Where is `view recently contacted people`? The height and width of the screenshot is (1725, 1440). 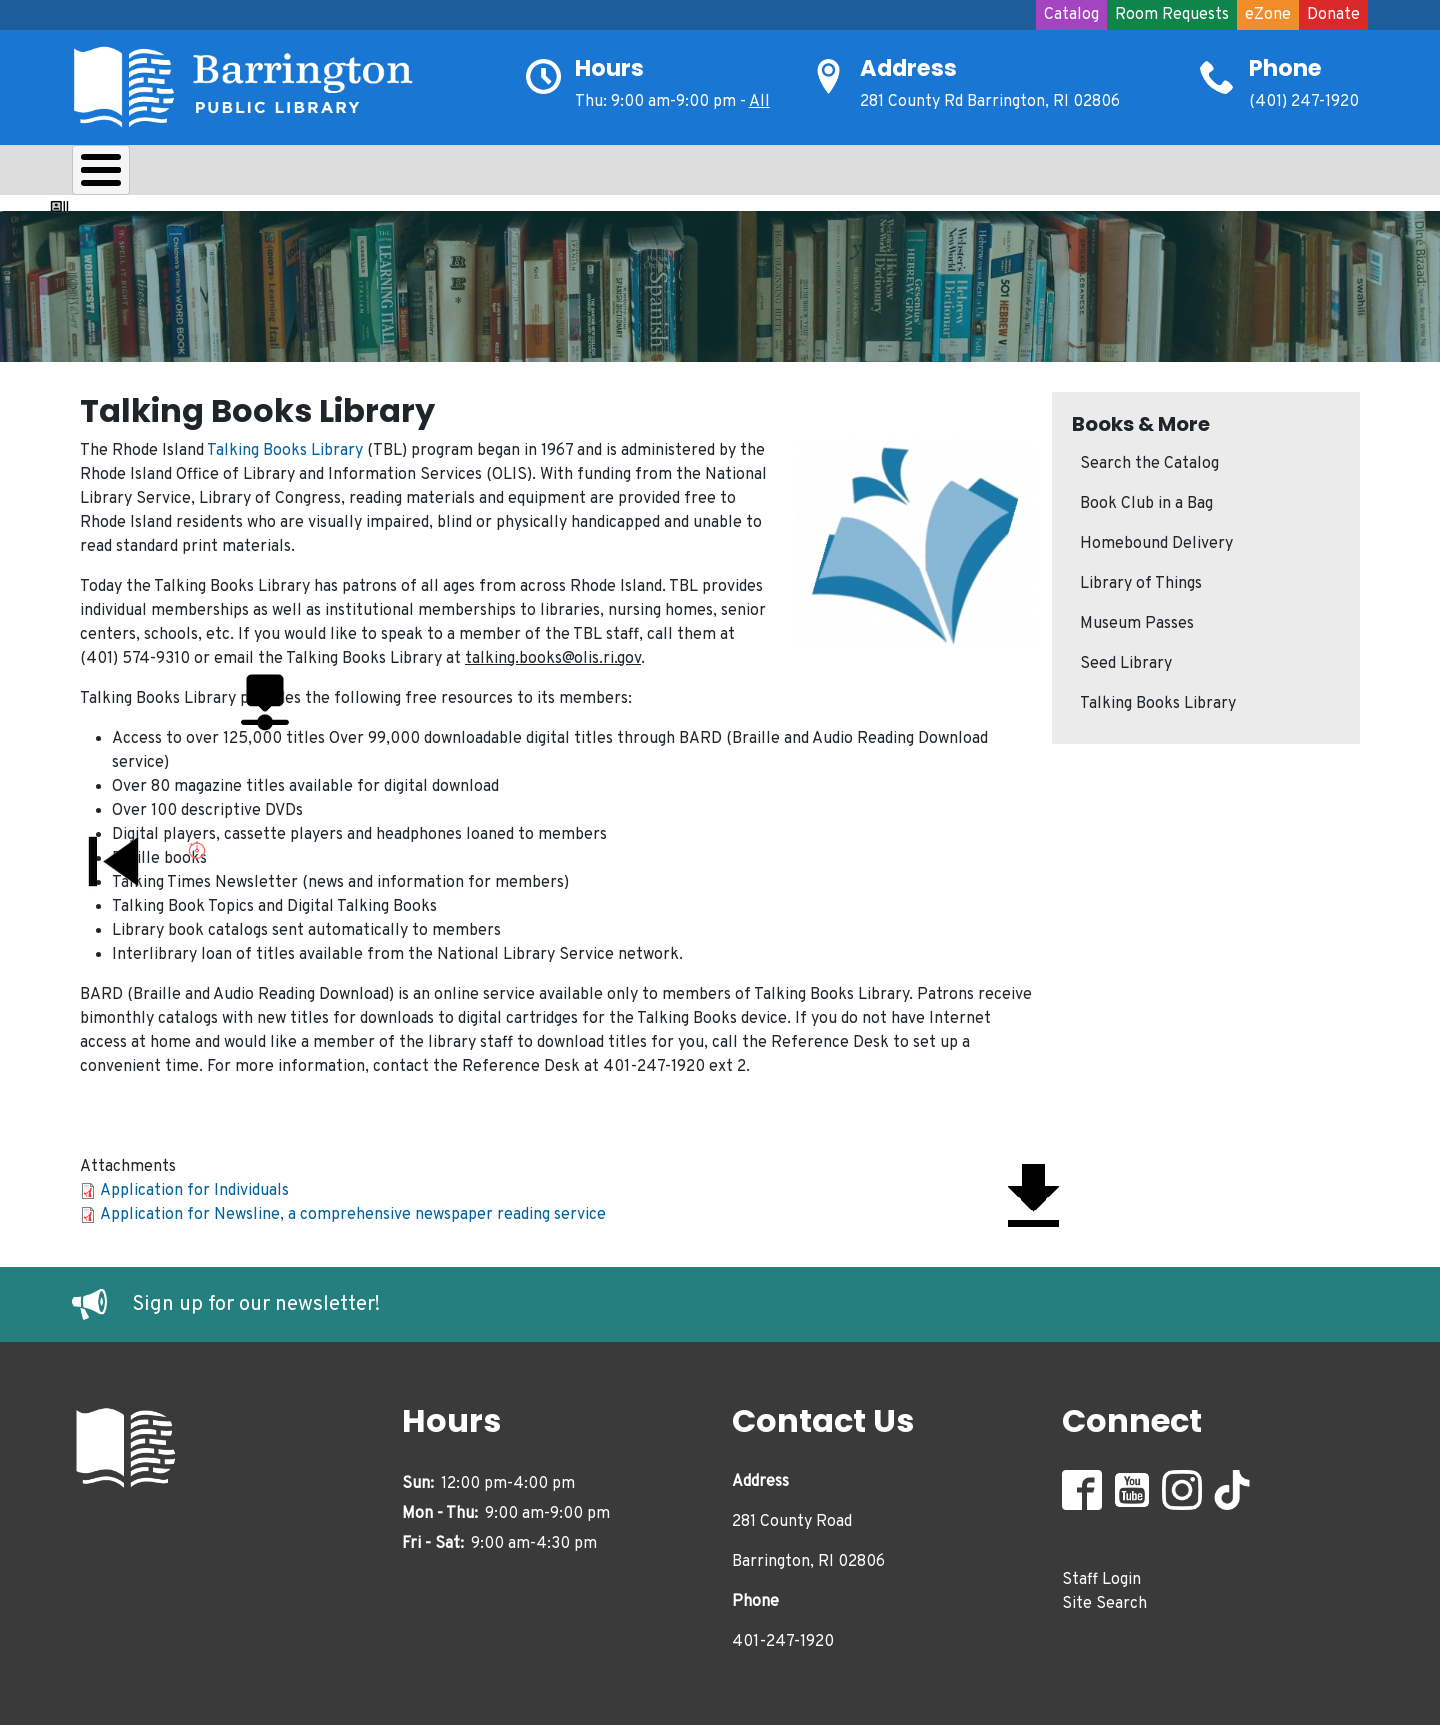 view recently contacted people is located at coordinates (59, 206).